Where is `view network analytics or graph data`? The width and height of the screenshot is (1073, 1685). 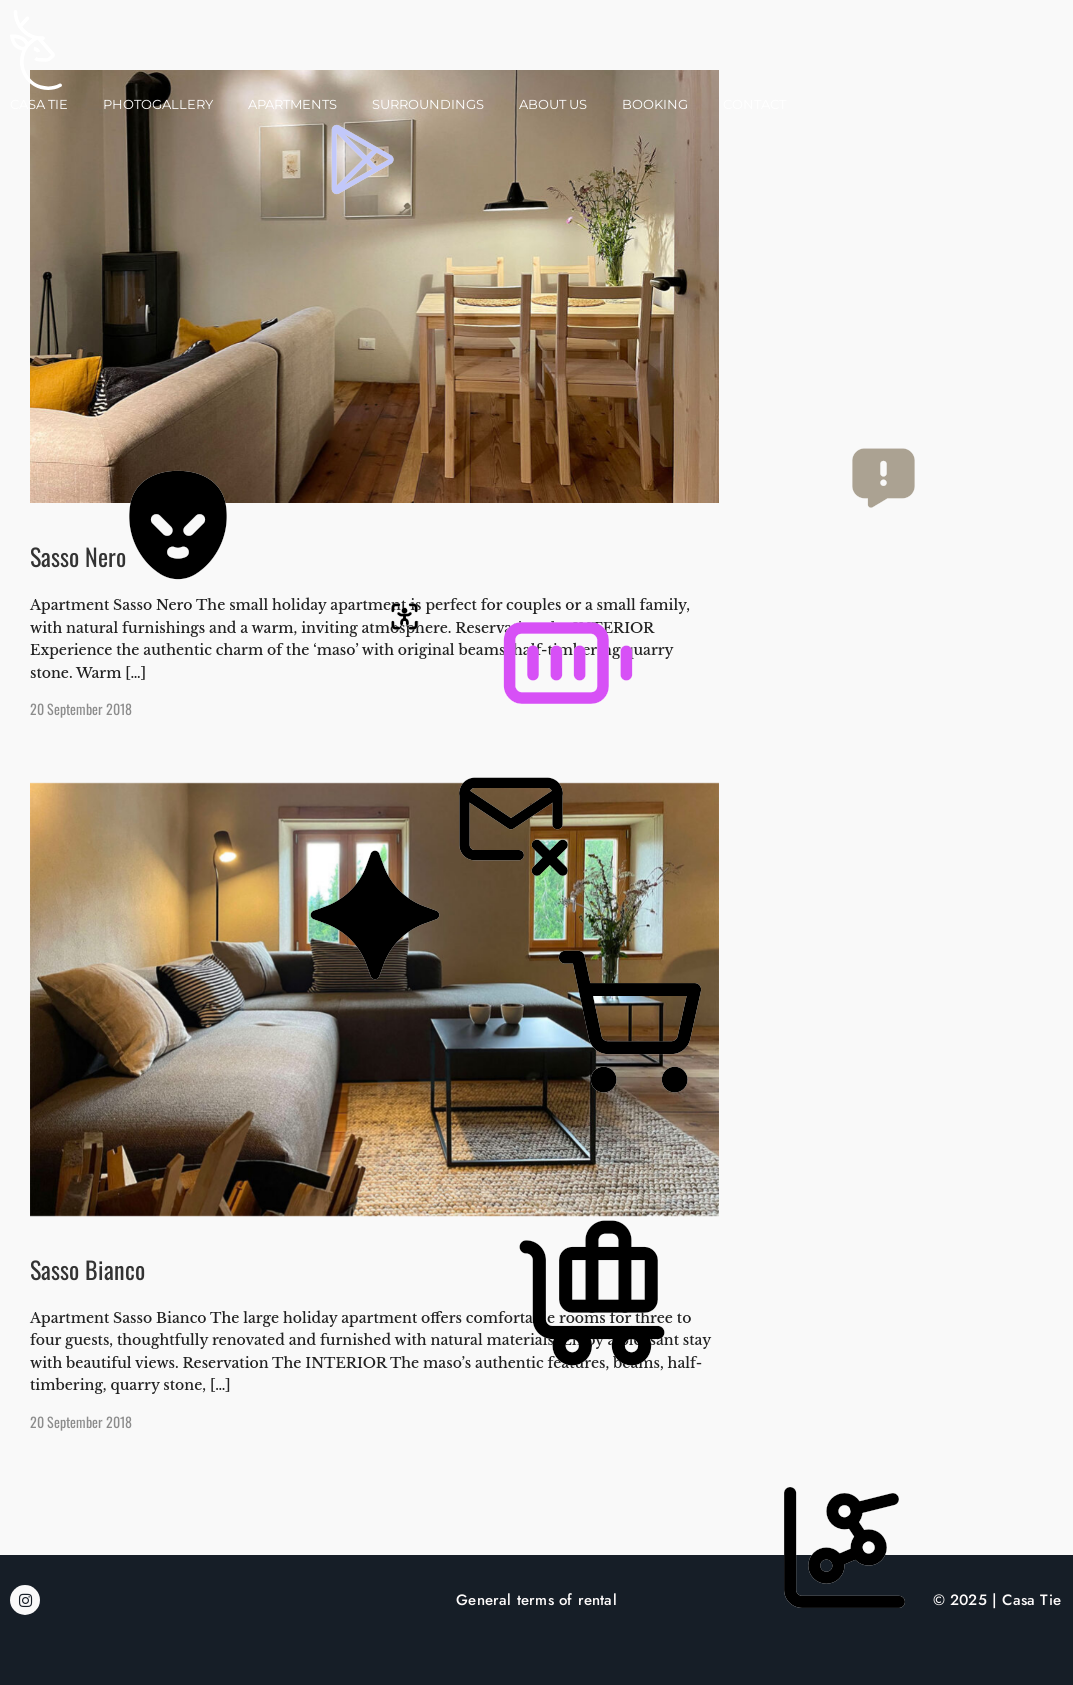
view network analytics or graph data is located at coordinates (844, 1547).